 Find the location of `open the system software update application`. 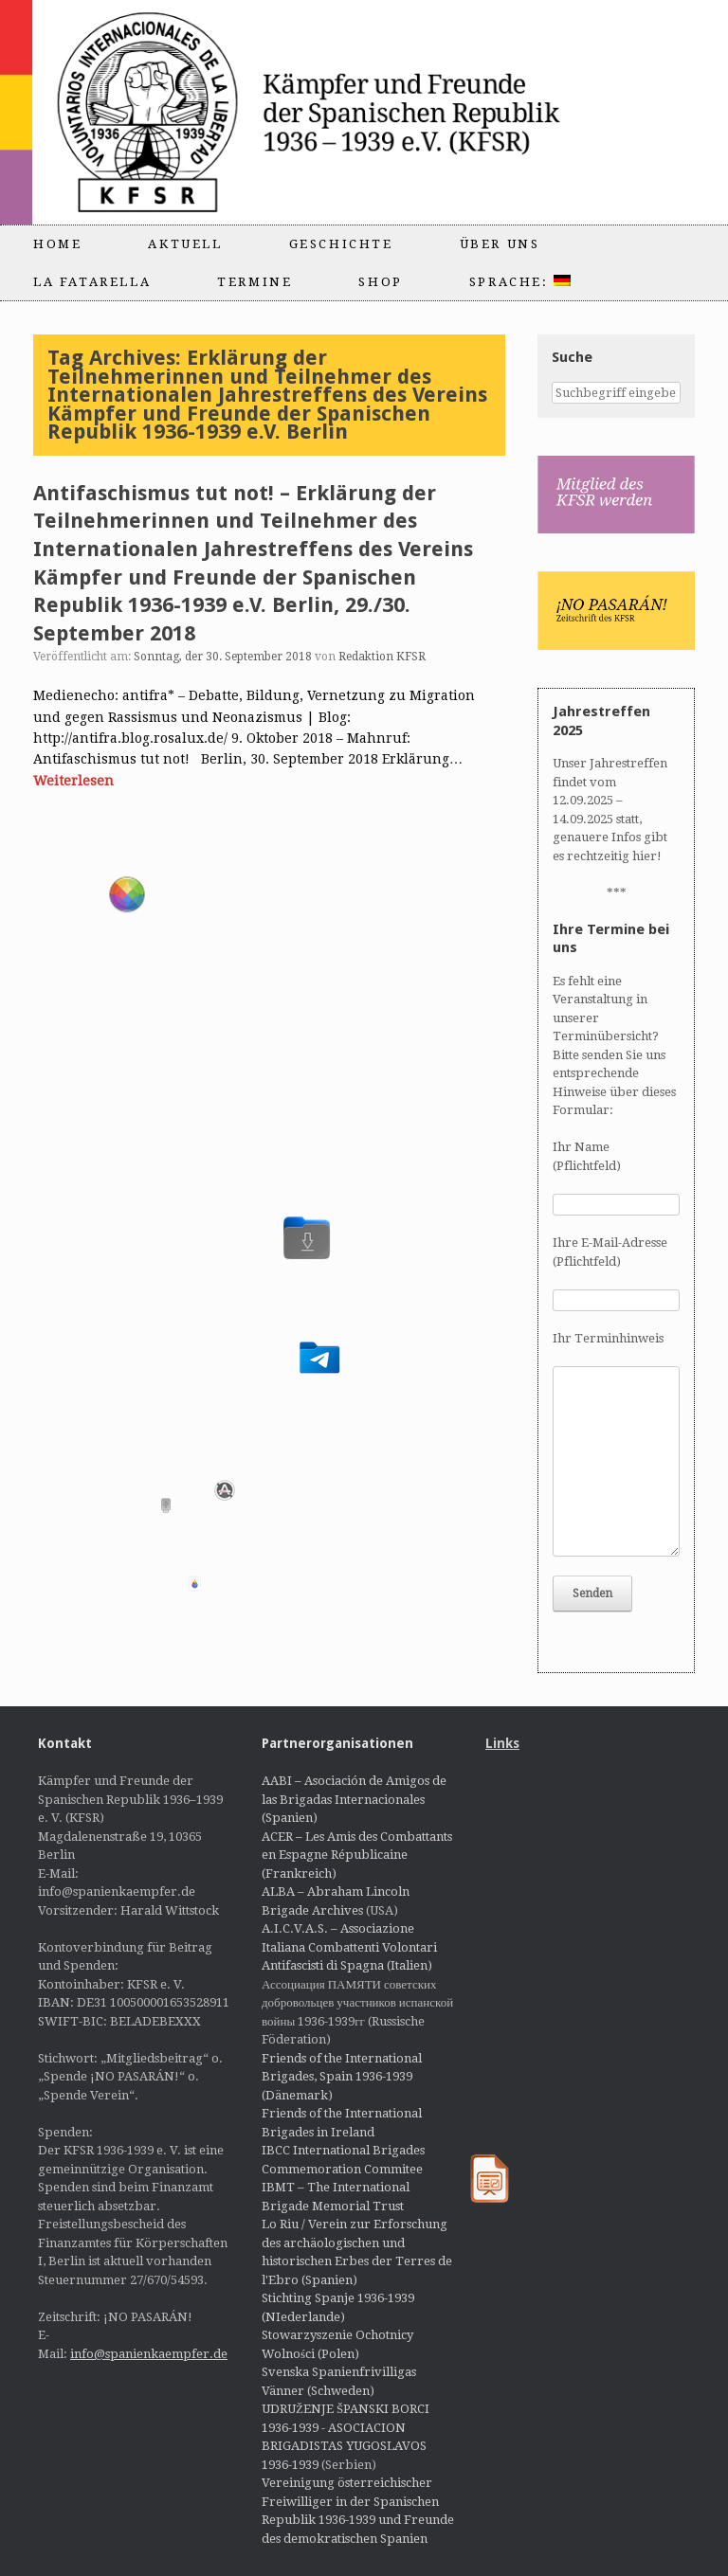

open the system software update application is located at coordinates (225, 1490).